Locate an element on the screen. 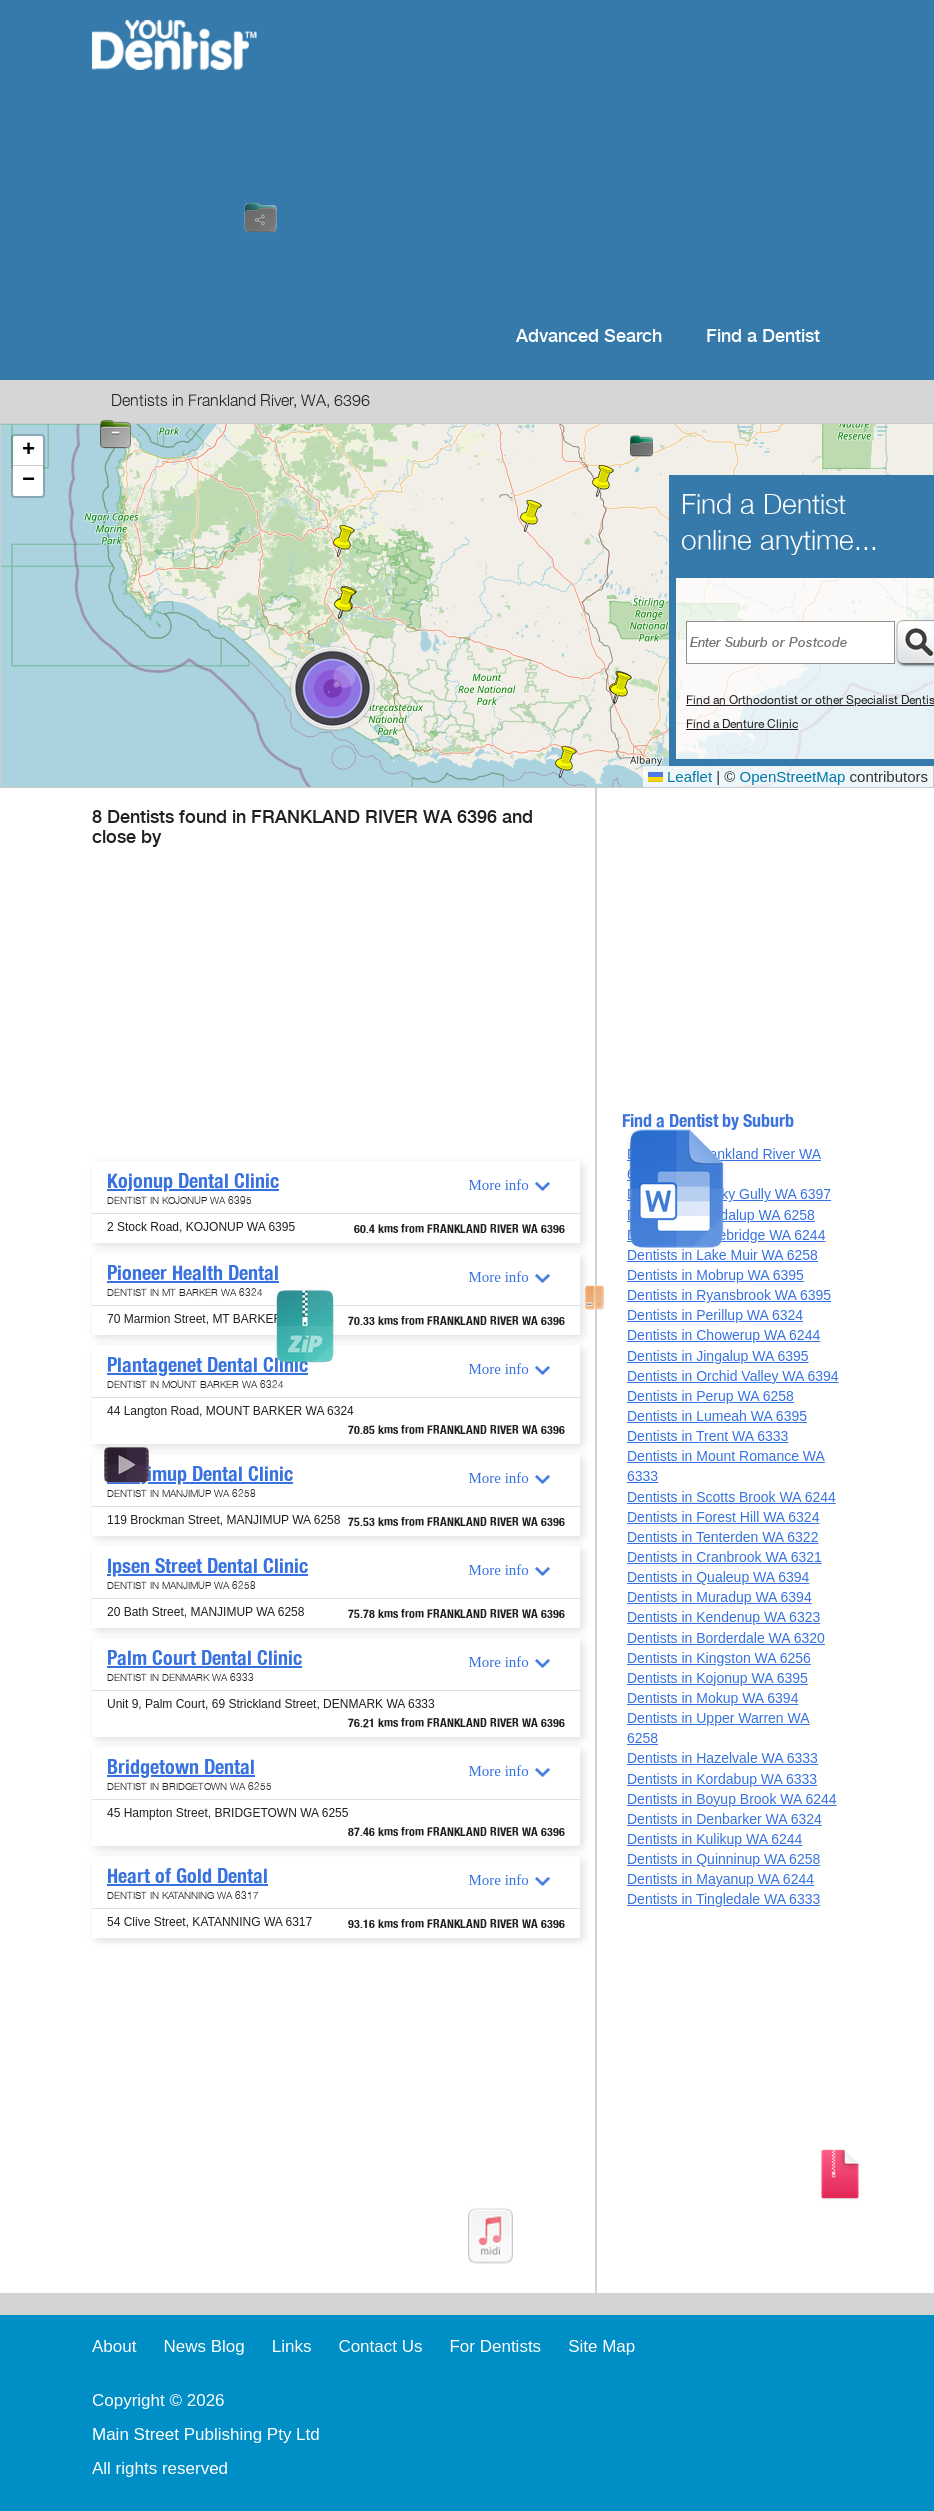 The height and width of the screenshot is (2511, 934). open a microsoft word document is located at coordinates (676, 1188).